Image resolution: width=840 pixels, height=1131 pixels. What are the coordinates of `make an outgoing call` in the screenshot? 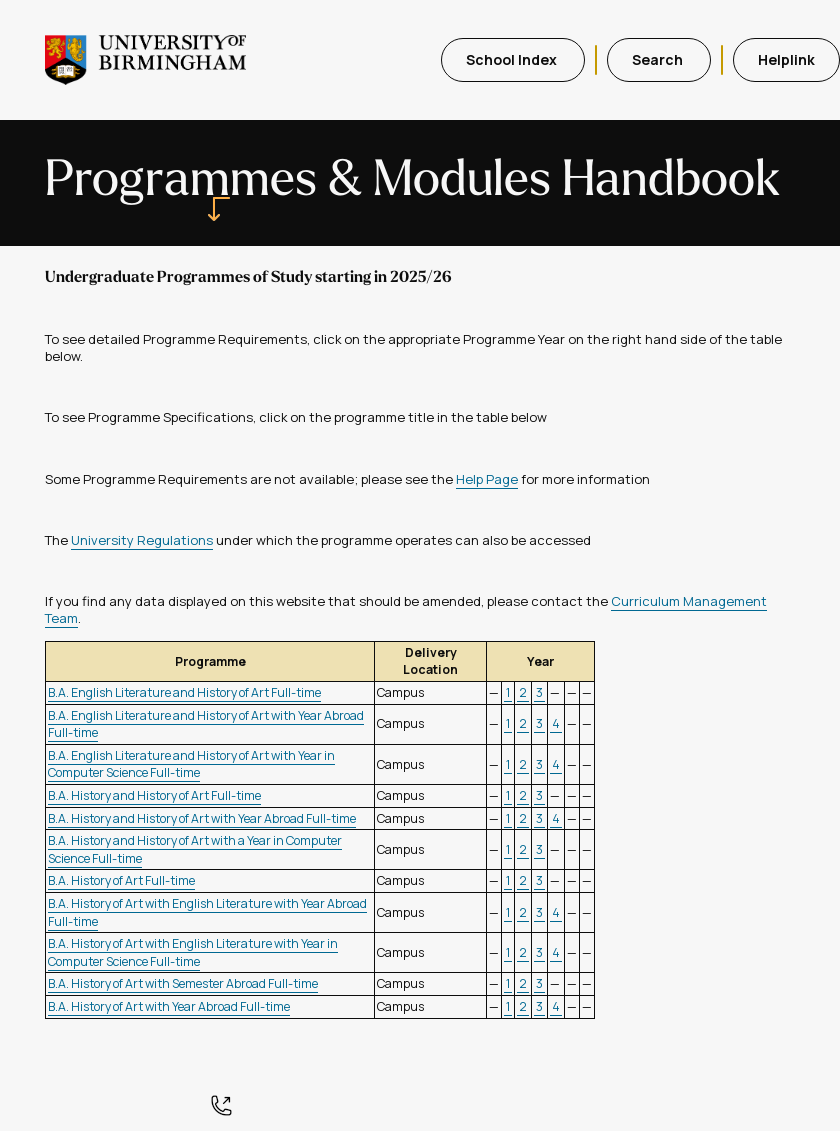 It's located at (221, 1105).